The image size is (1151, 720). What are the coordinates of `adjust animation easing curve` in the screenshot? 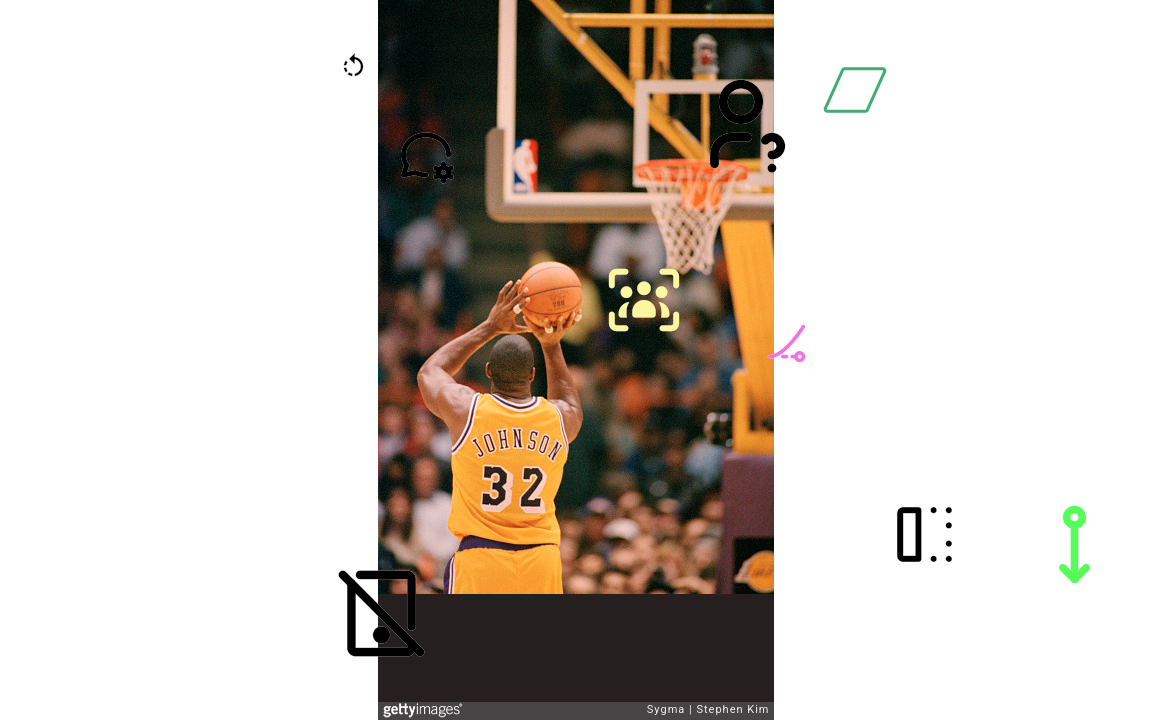 It's located at (786, 343).